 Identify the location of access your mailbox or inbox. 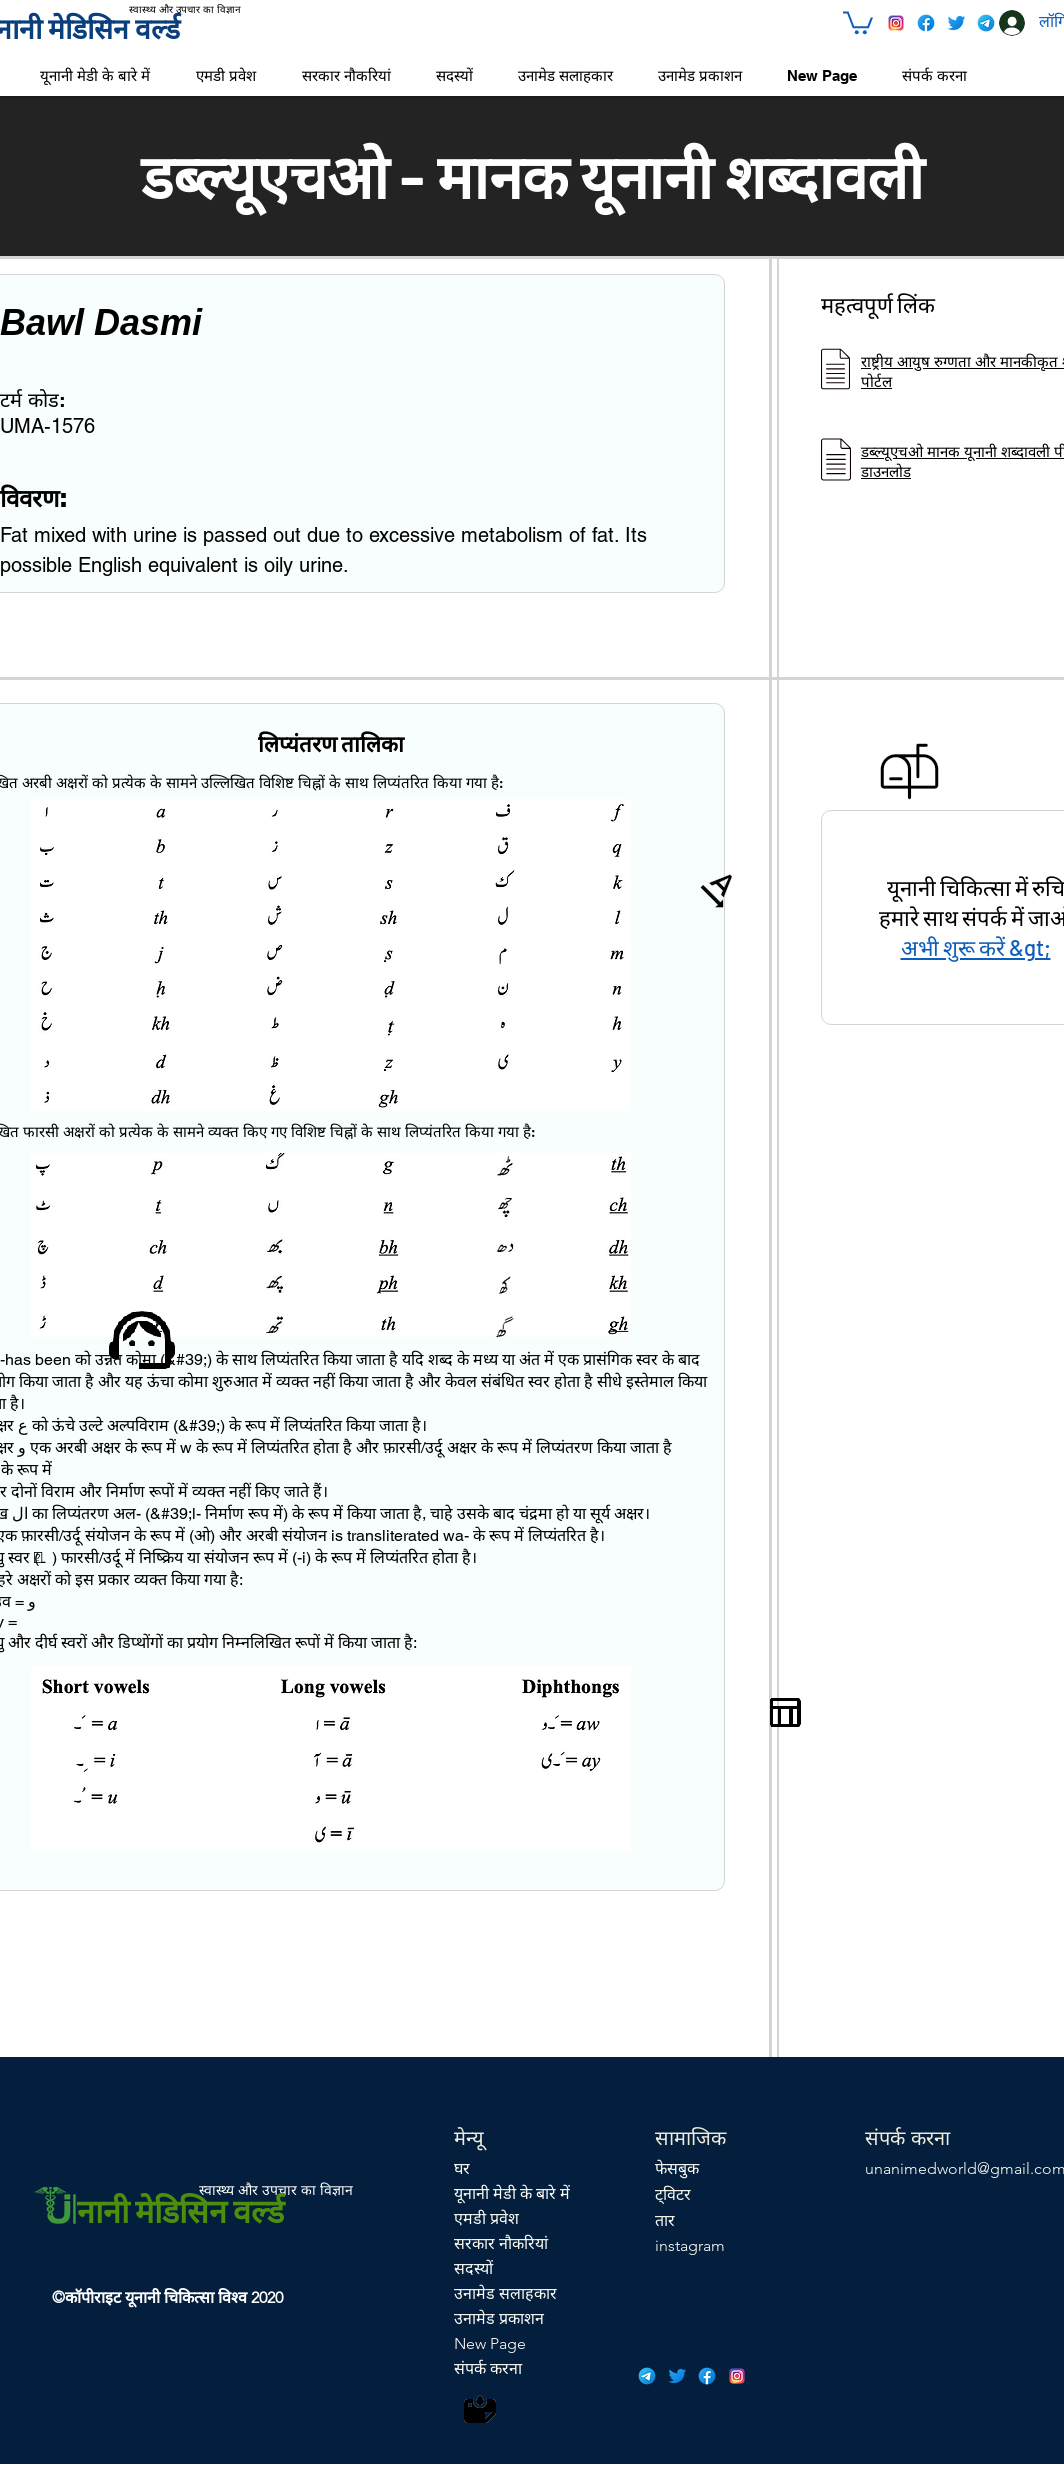
(909, 772).